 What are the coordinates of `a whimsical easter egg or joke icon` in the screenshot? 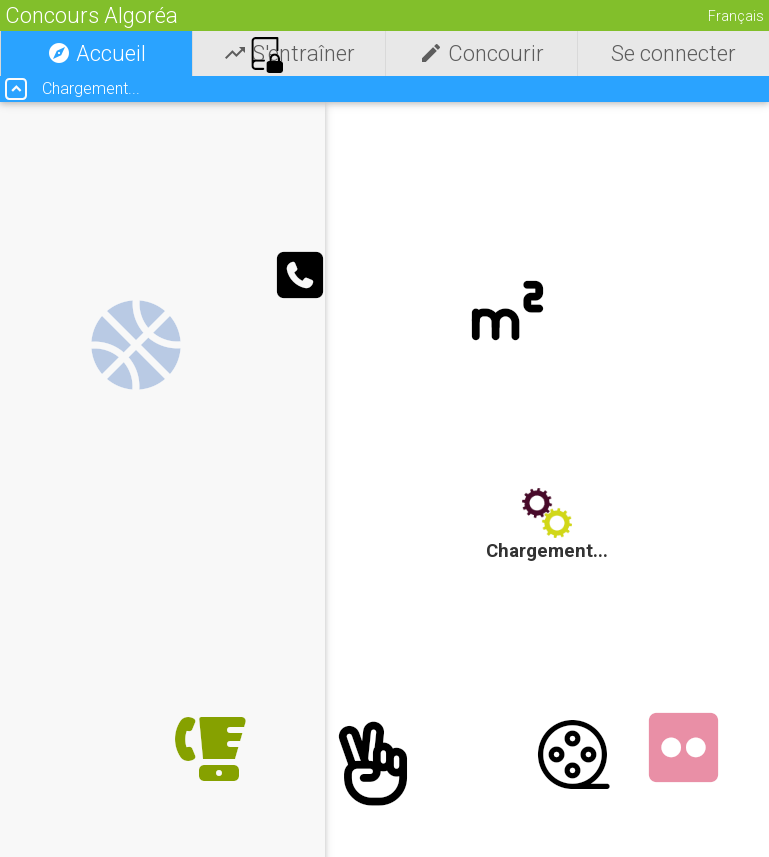 It's located at (211, 749).